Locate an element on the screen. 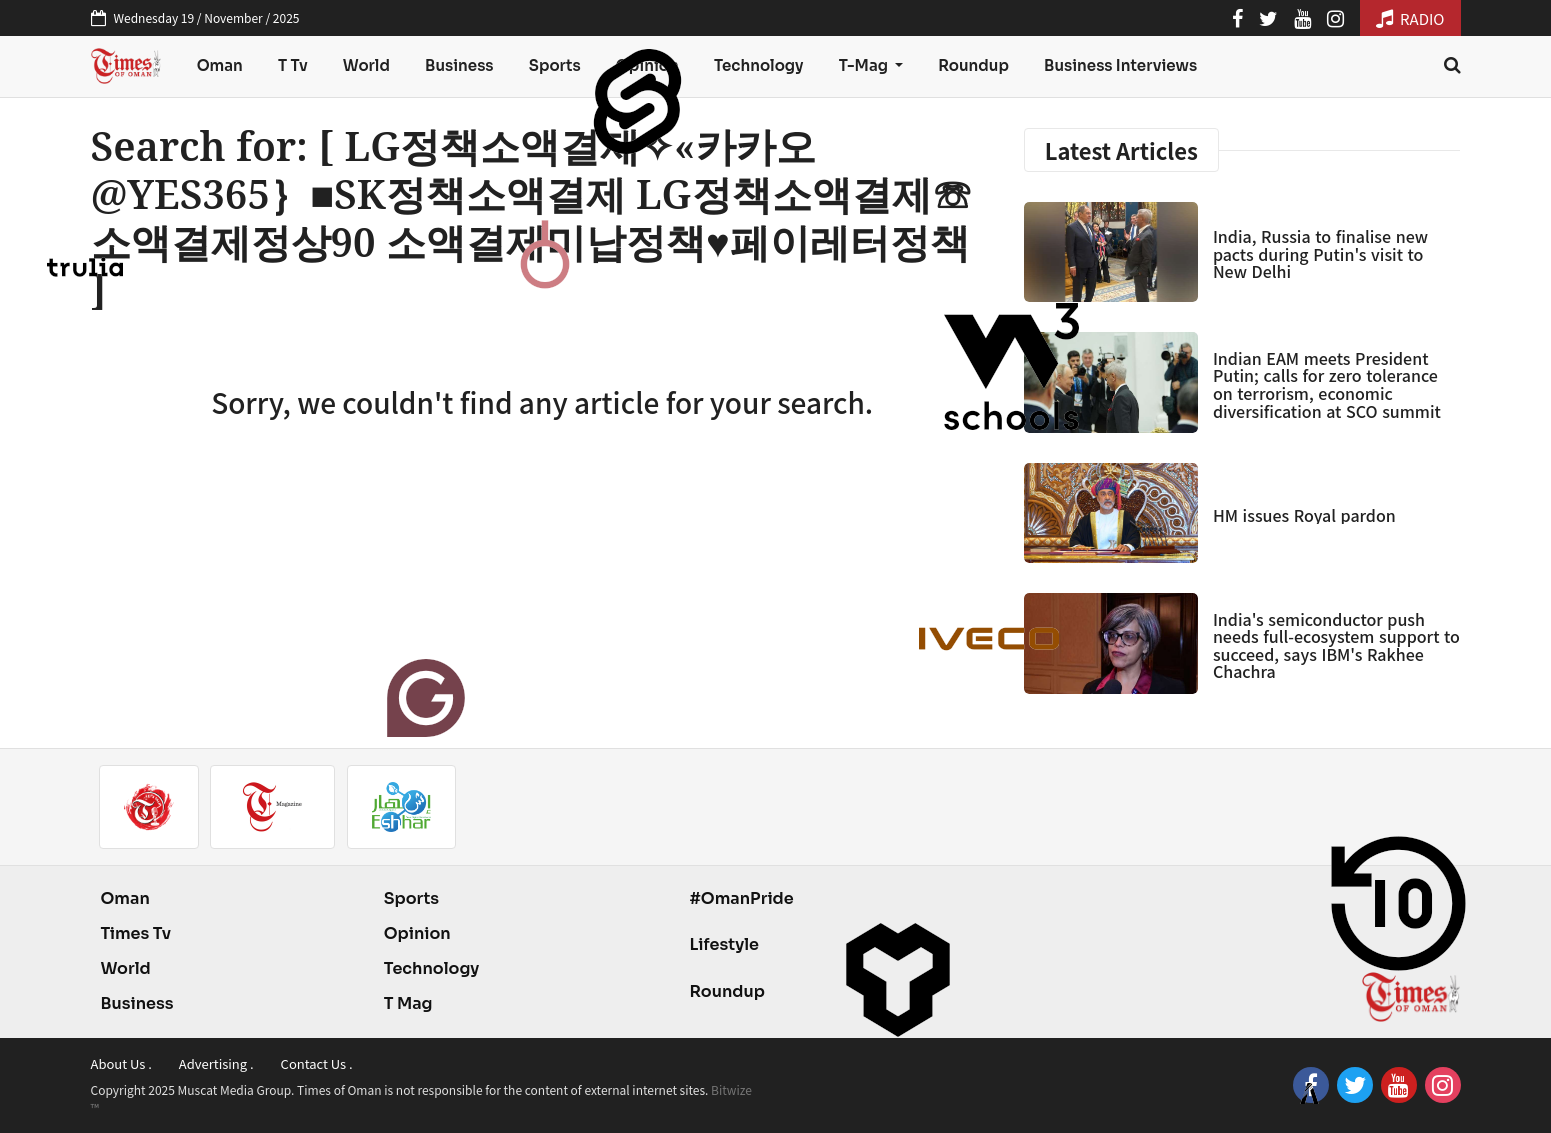 The height and width of the screenshot is (1133, 1551). open FiveM game modification client is located at coordinates (1309, 1093).